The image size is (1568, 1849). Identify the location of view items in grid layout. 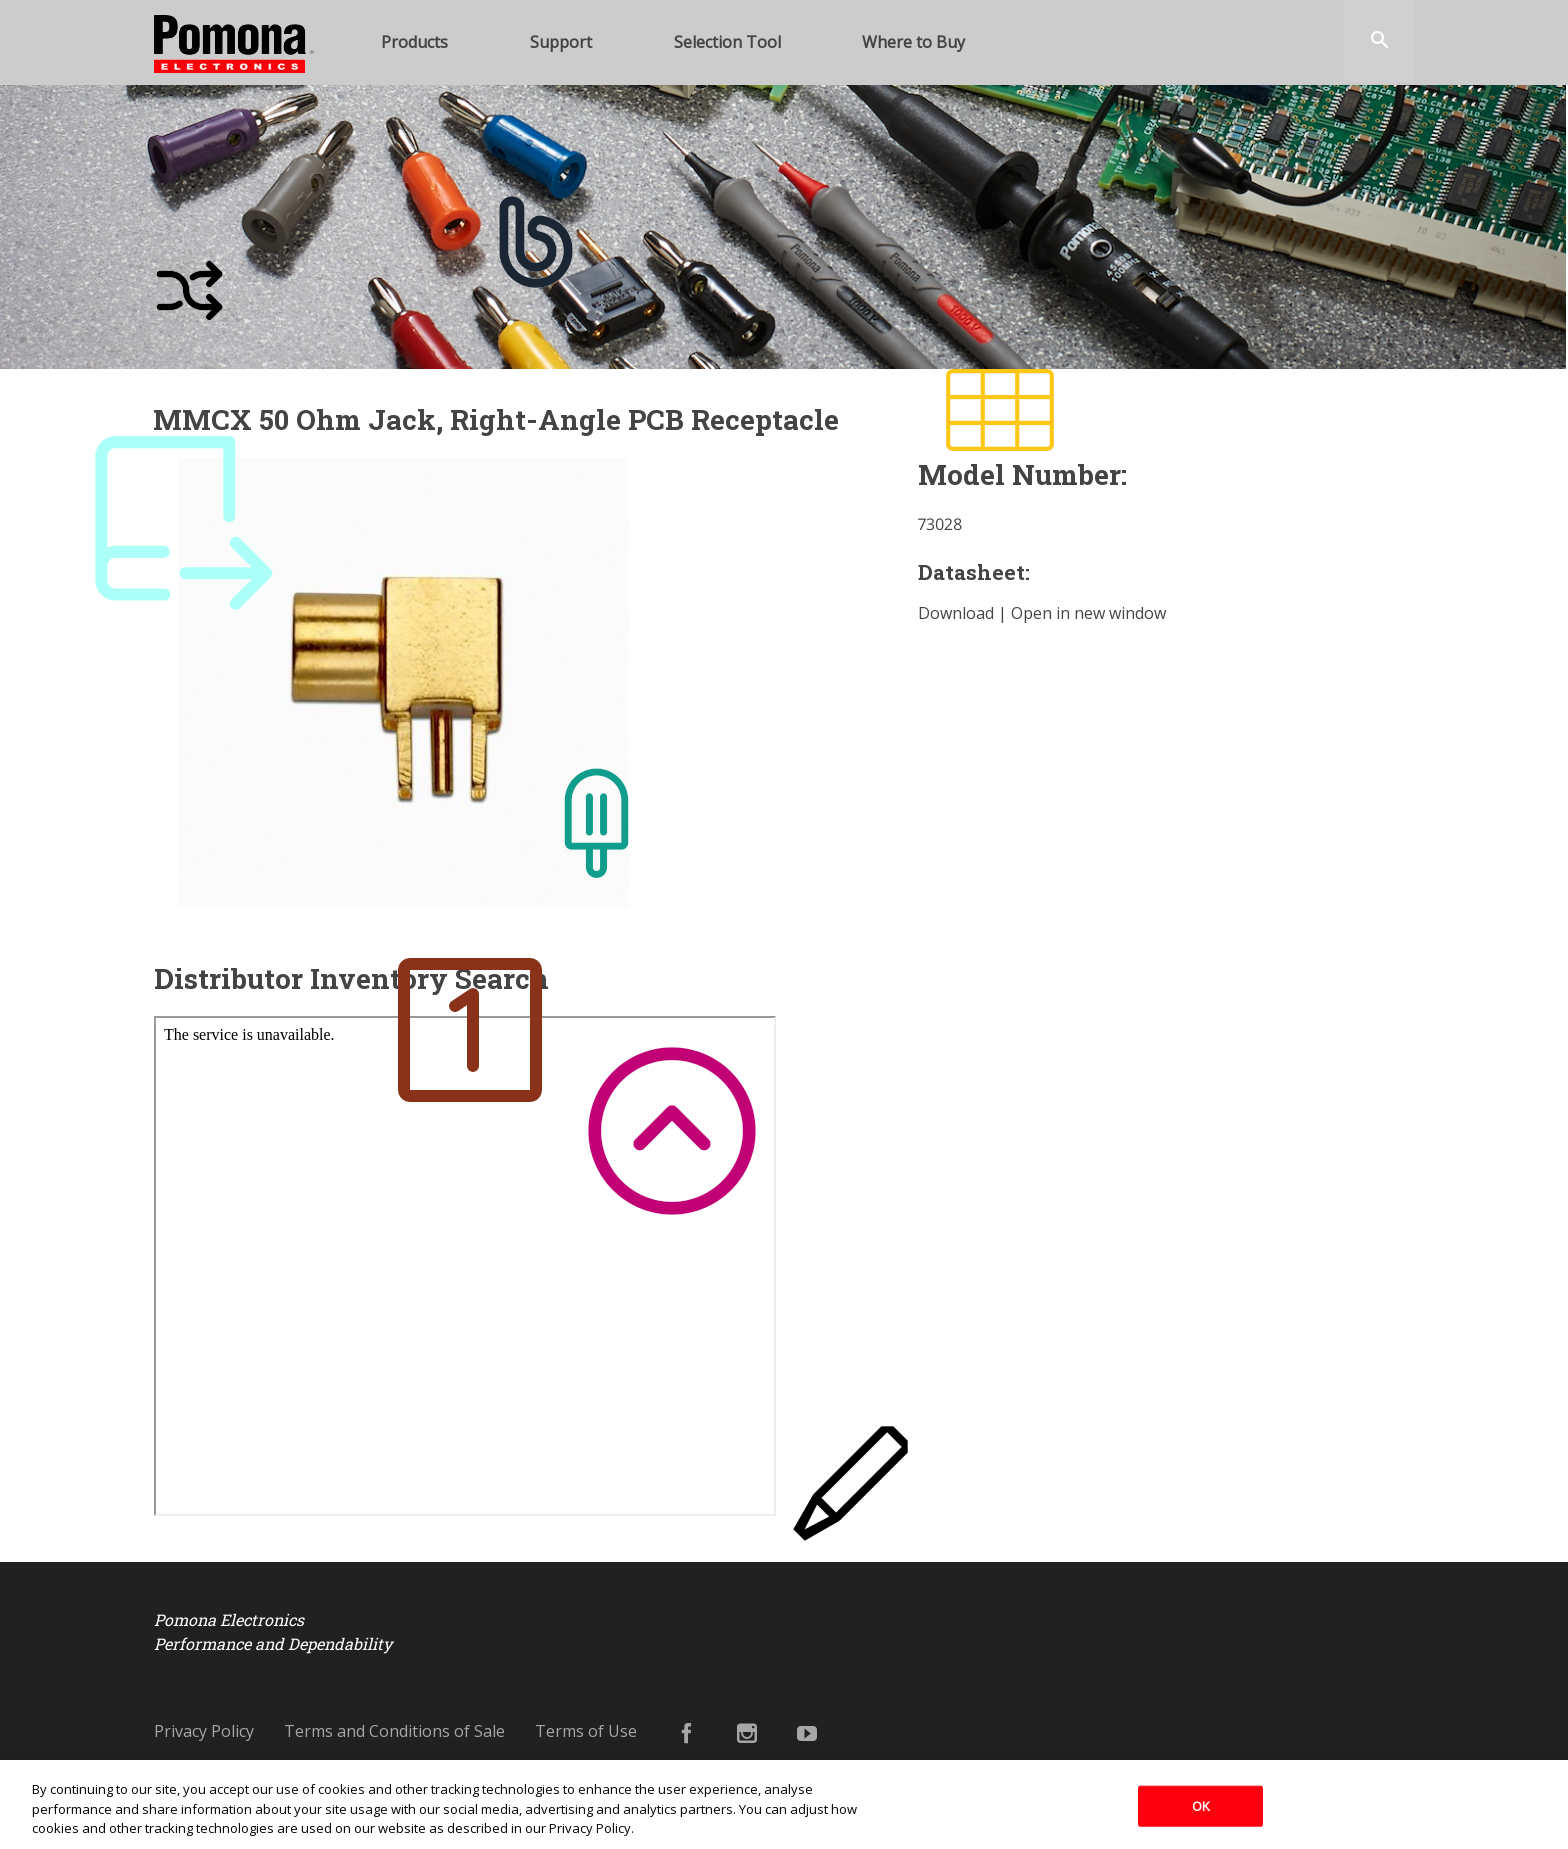
(1000, 410).